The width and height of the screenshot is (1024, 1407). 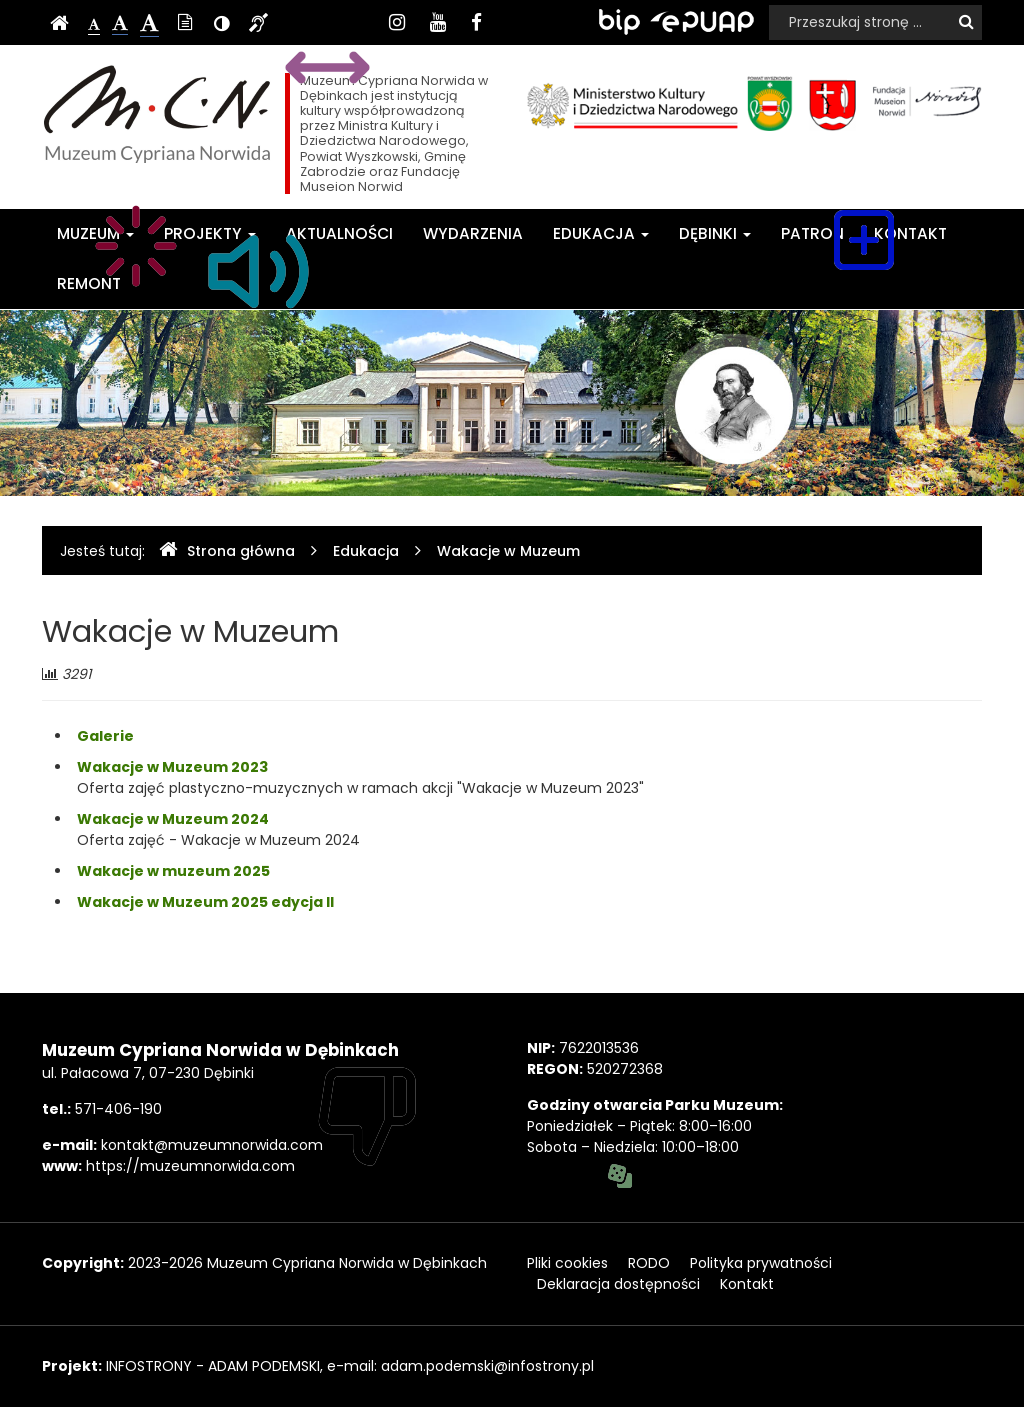 I want to click on content is loading, so click(x=136, y=246).